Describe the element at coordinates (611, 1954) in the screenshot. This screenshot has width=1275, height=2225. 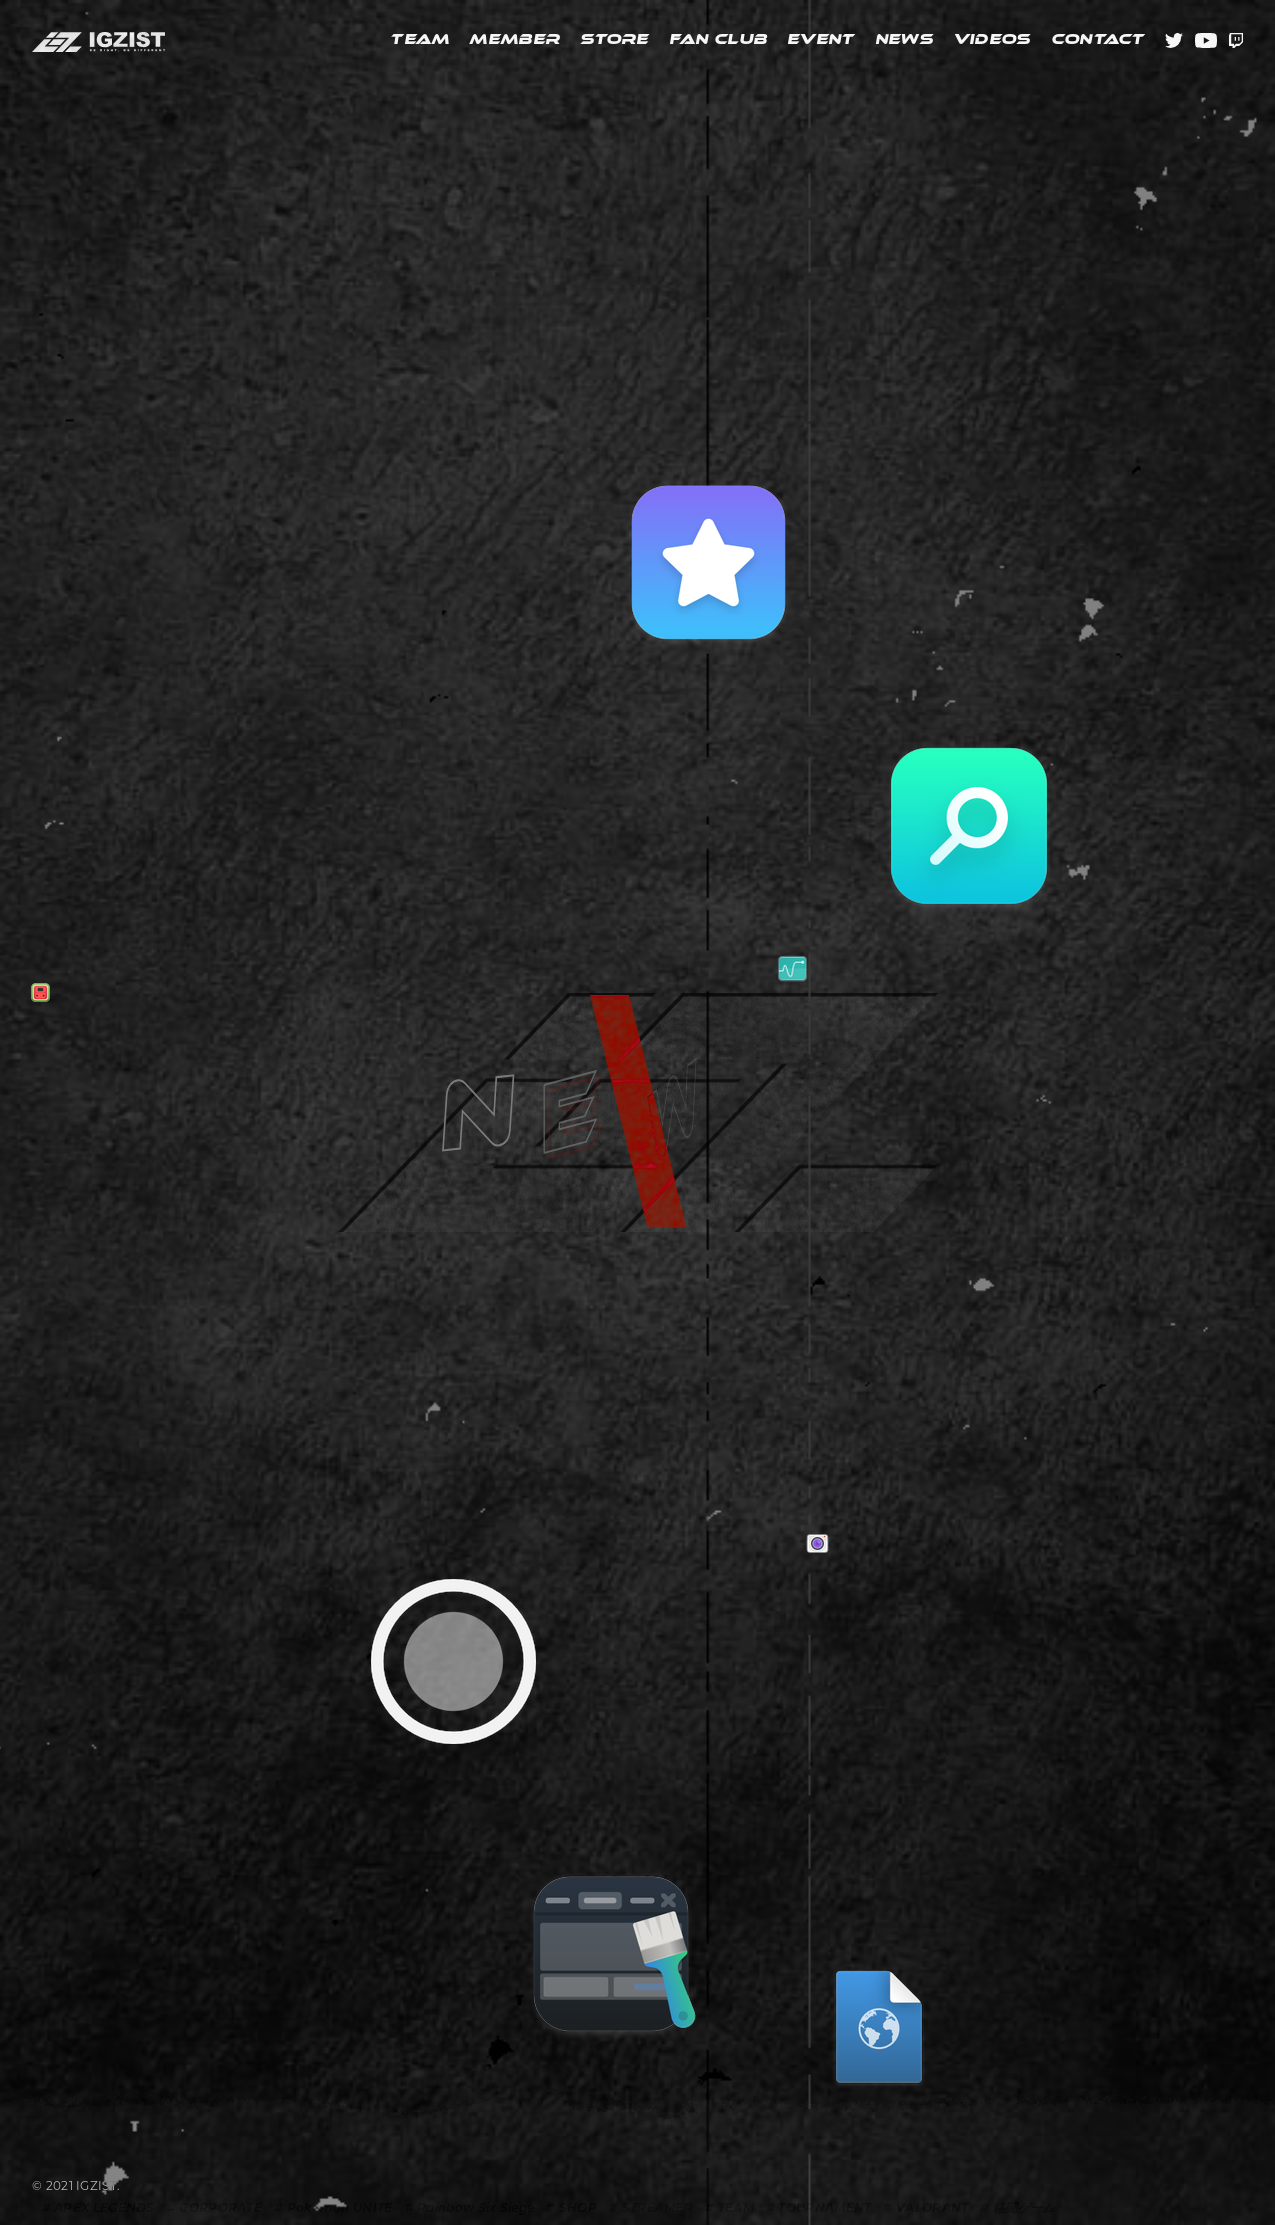
I see `open AdwSteamGtk to customize Steam's appearance` at that location.